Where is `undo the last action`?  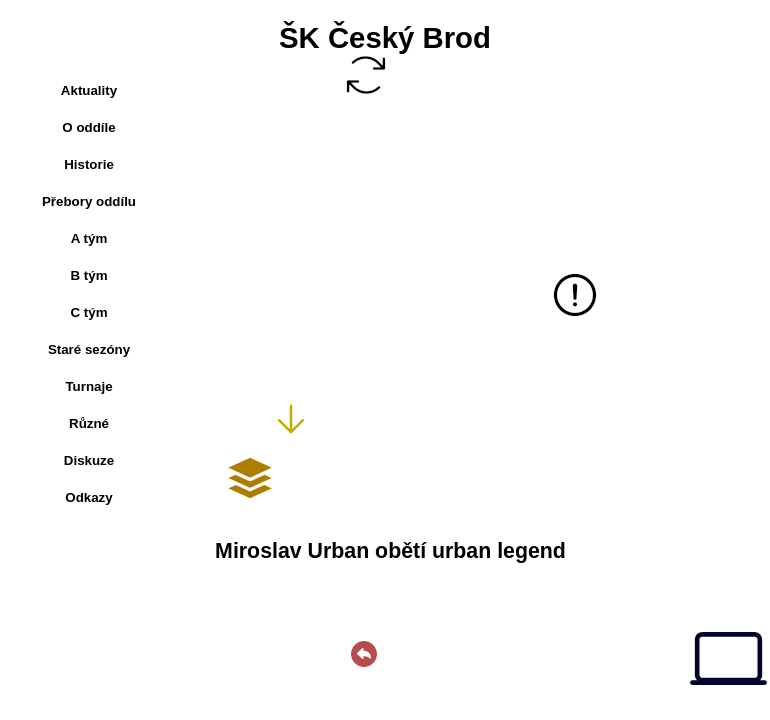
undo the last action is located at coordinates (364, 654).